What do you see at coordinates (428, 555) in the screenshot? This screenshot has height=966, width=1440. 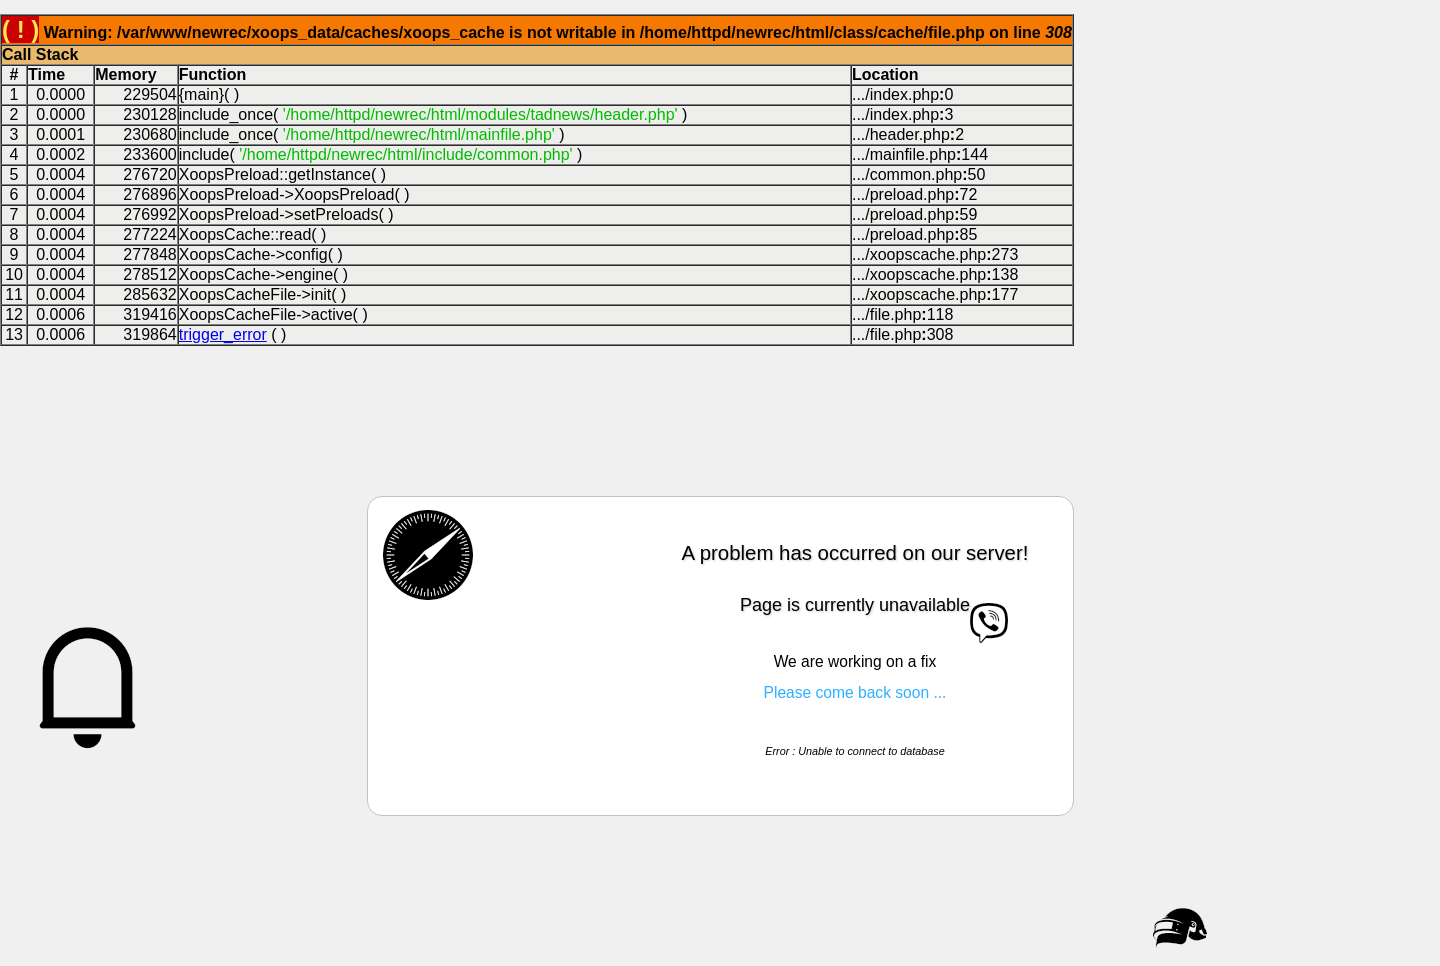 I see `open Safari web browser` at bounding box center [428, 555].